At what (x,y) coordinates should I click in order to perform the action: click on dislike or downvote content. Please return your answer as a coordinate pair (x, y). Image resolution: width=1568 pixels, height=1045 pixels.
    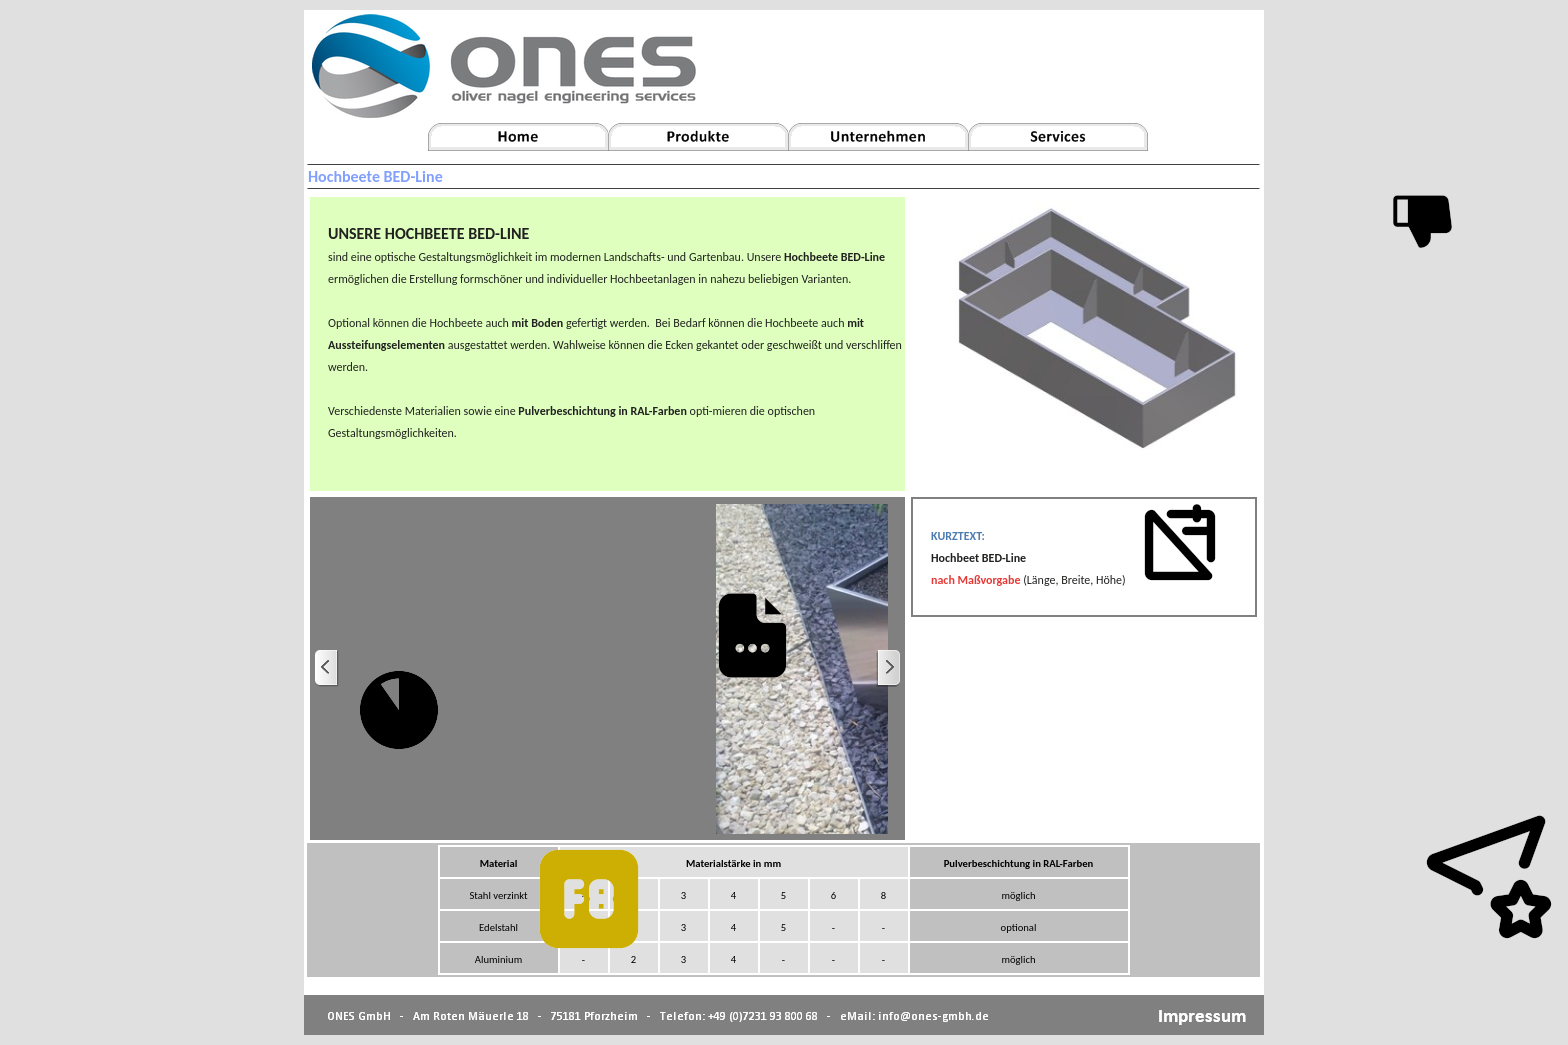
    Looking at the image, I should click on (1422, 218).